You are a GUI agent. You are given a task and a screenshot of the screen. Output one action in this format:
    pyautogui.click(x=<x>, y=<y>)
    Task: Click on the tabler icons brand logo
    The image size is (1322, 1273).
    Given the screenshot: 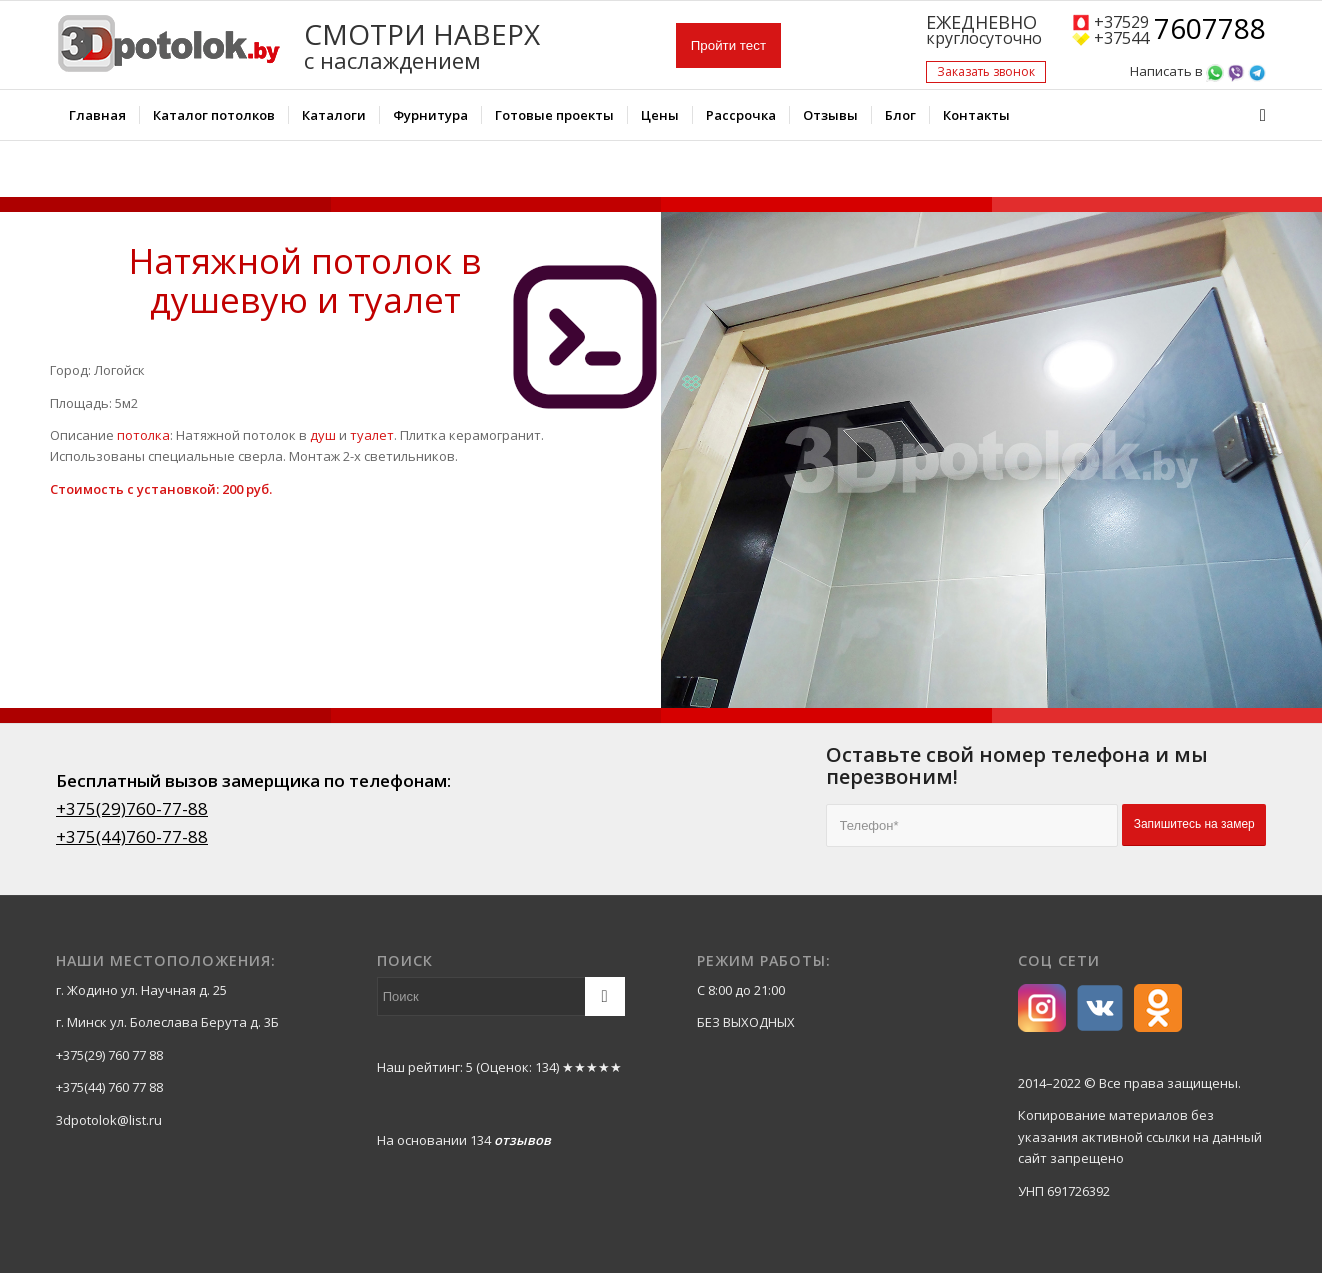 What is the action you would take?
    pyautogui.click(x=585, y=337)
    